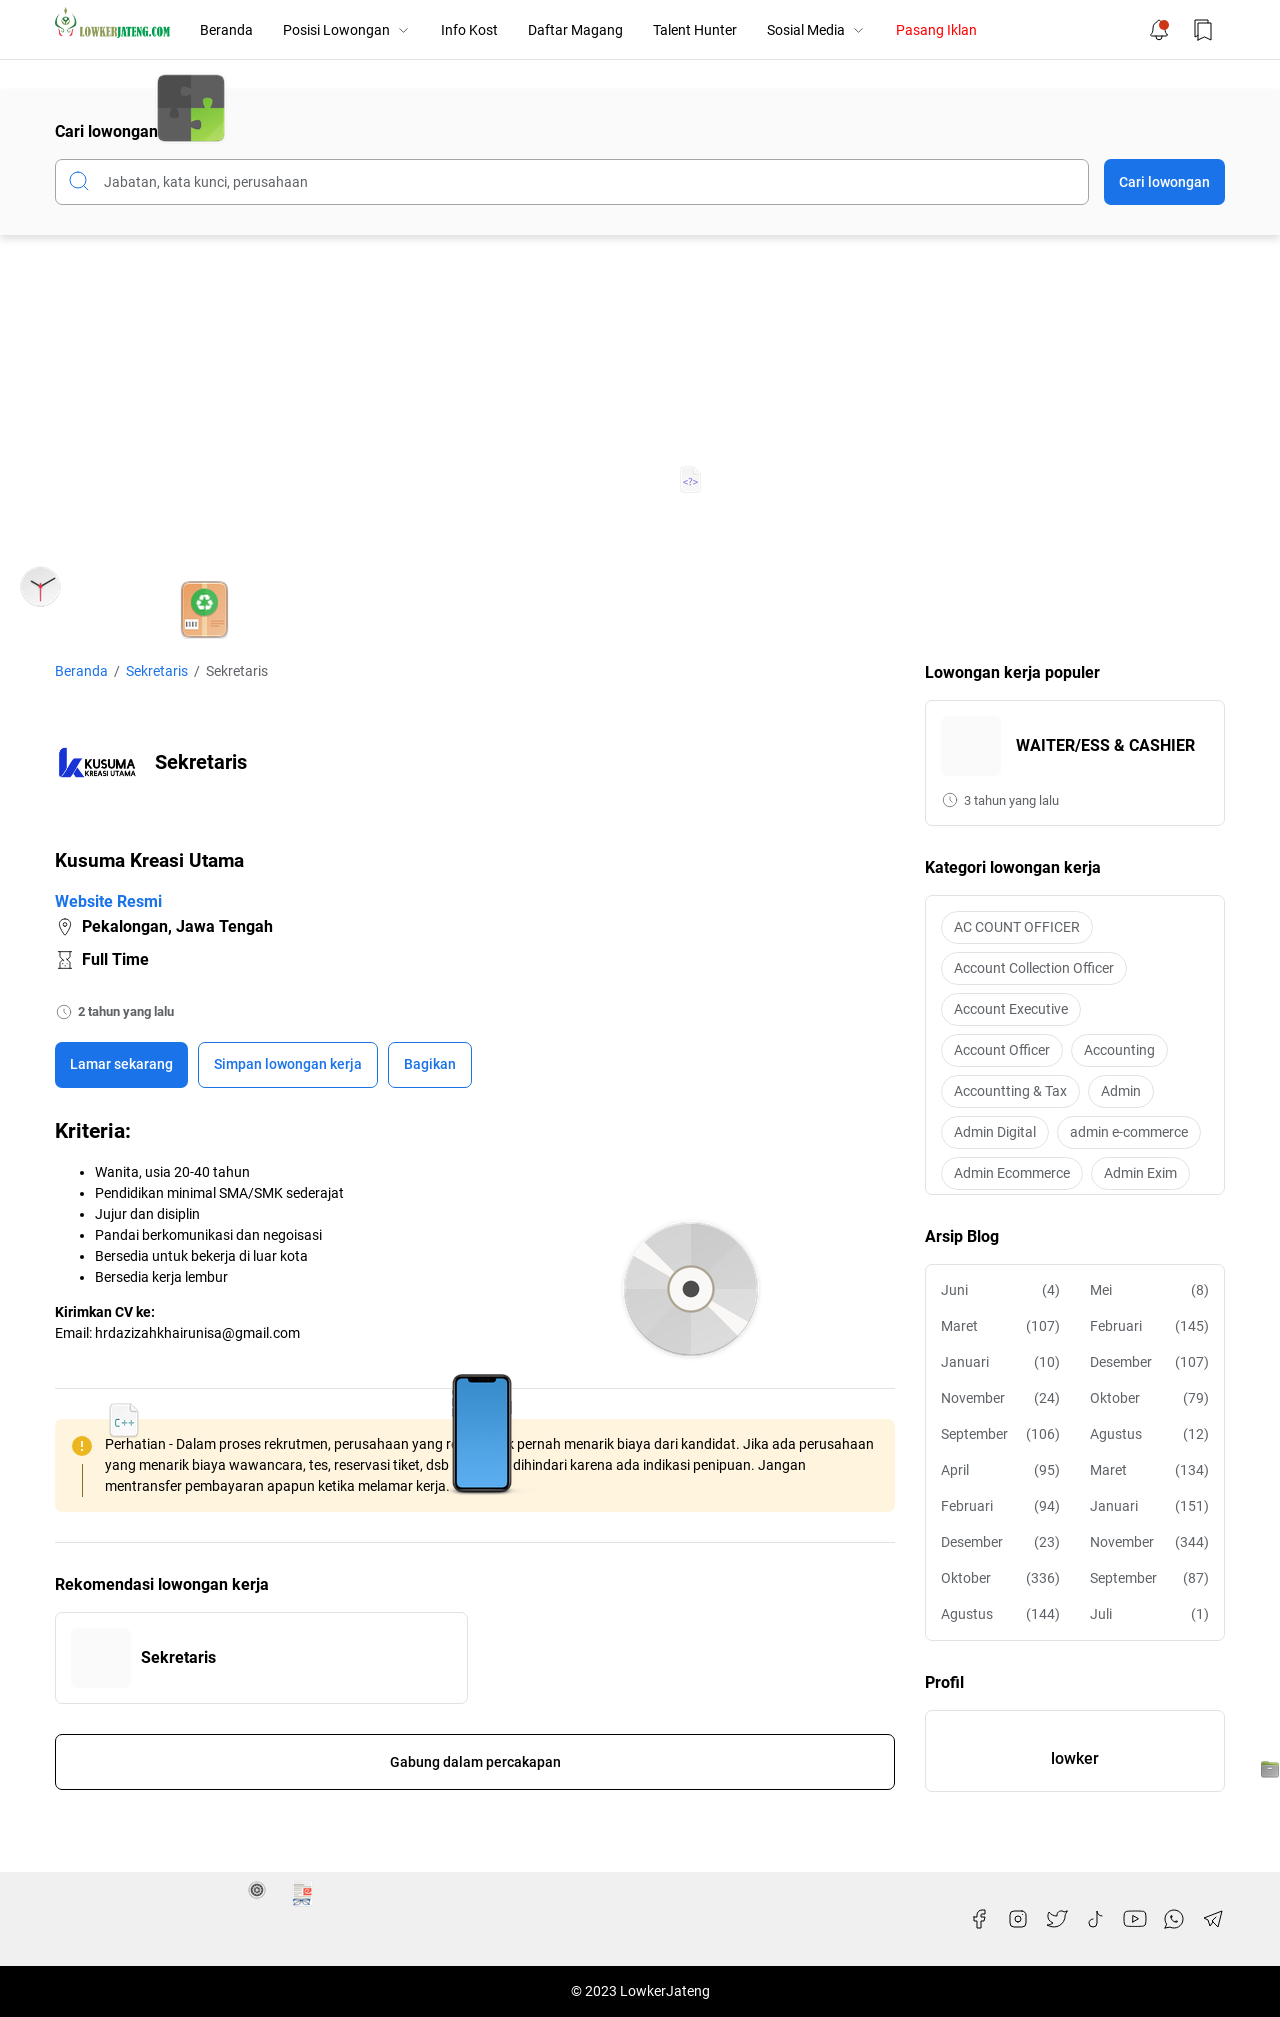 The width and height of the screenshot is (1280, 2017). Describe the element at coordinates (191, 108) in the screenshot. I see `open gnome extensions manager` at that location.